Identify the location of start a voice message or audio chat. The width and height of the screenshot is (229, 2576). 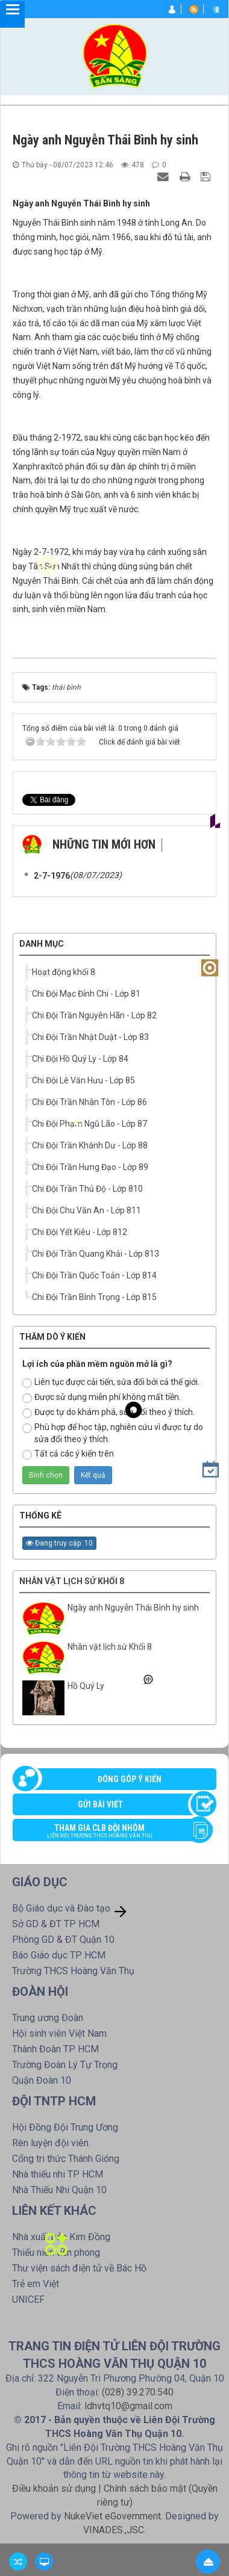
(148, 1679).